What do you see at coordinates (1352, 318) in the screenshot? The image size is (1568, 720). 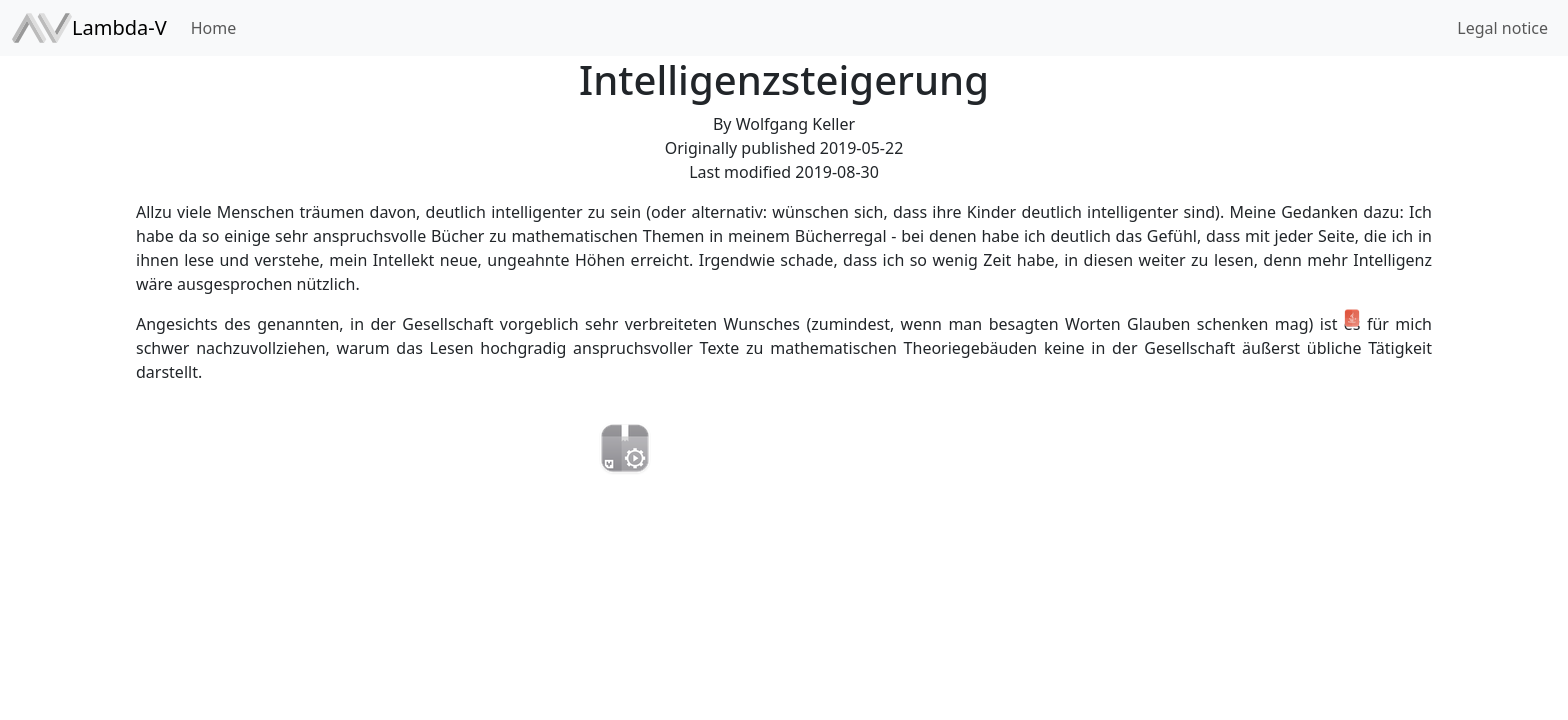 I see `java archive file (.jar)` at bounding box center [1352, 318].